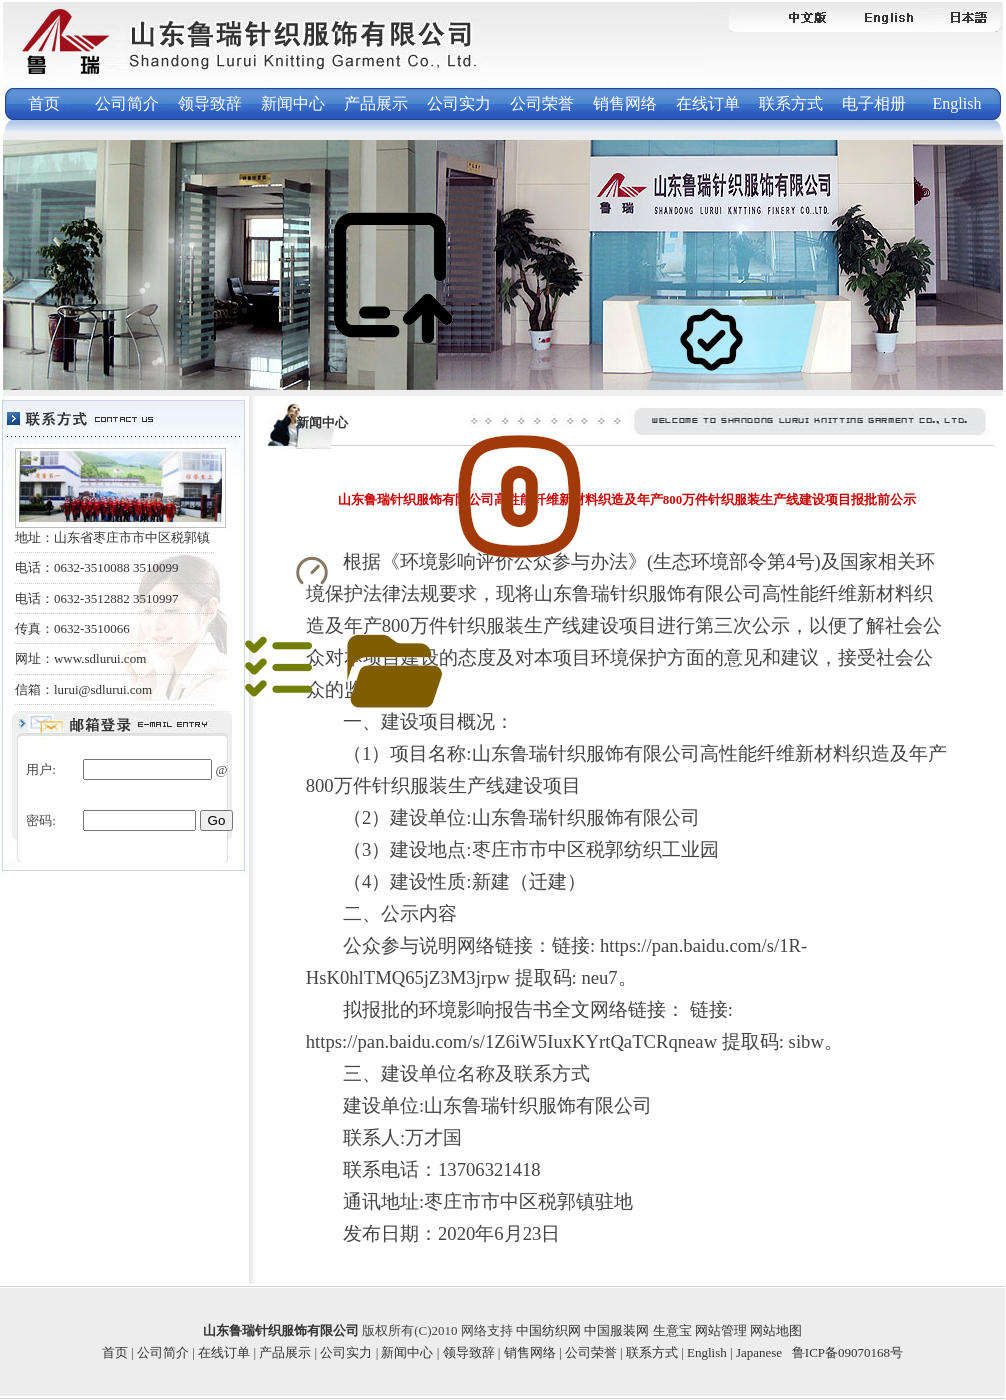 The height and width of the screenshot is (1400, 1006). What do you see at coordinates (384, 275) in the screenshot?
I see `upload content to tablet device` at bounding box center [384, 275].